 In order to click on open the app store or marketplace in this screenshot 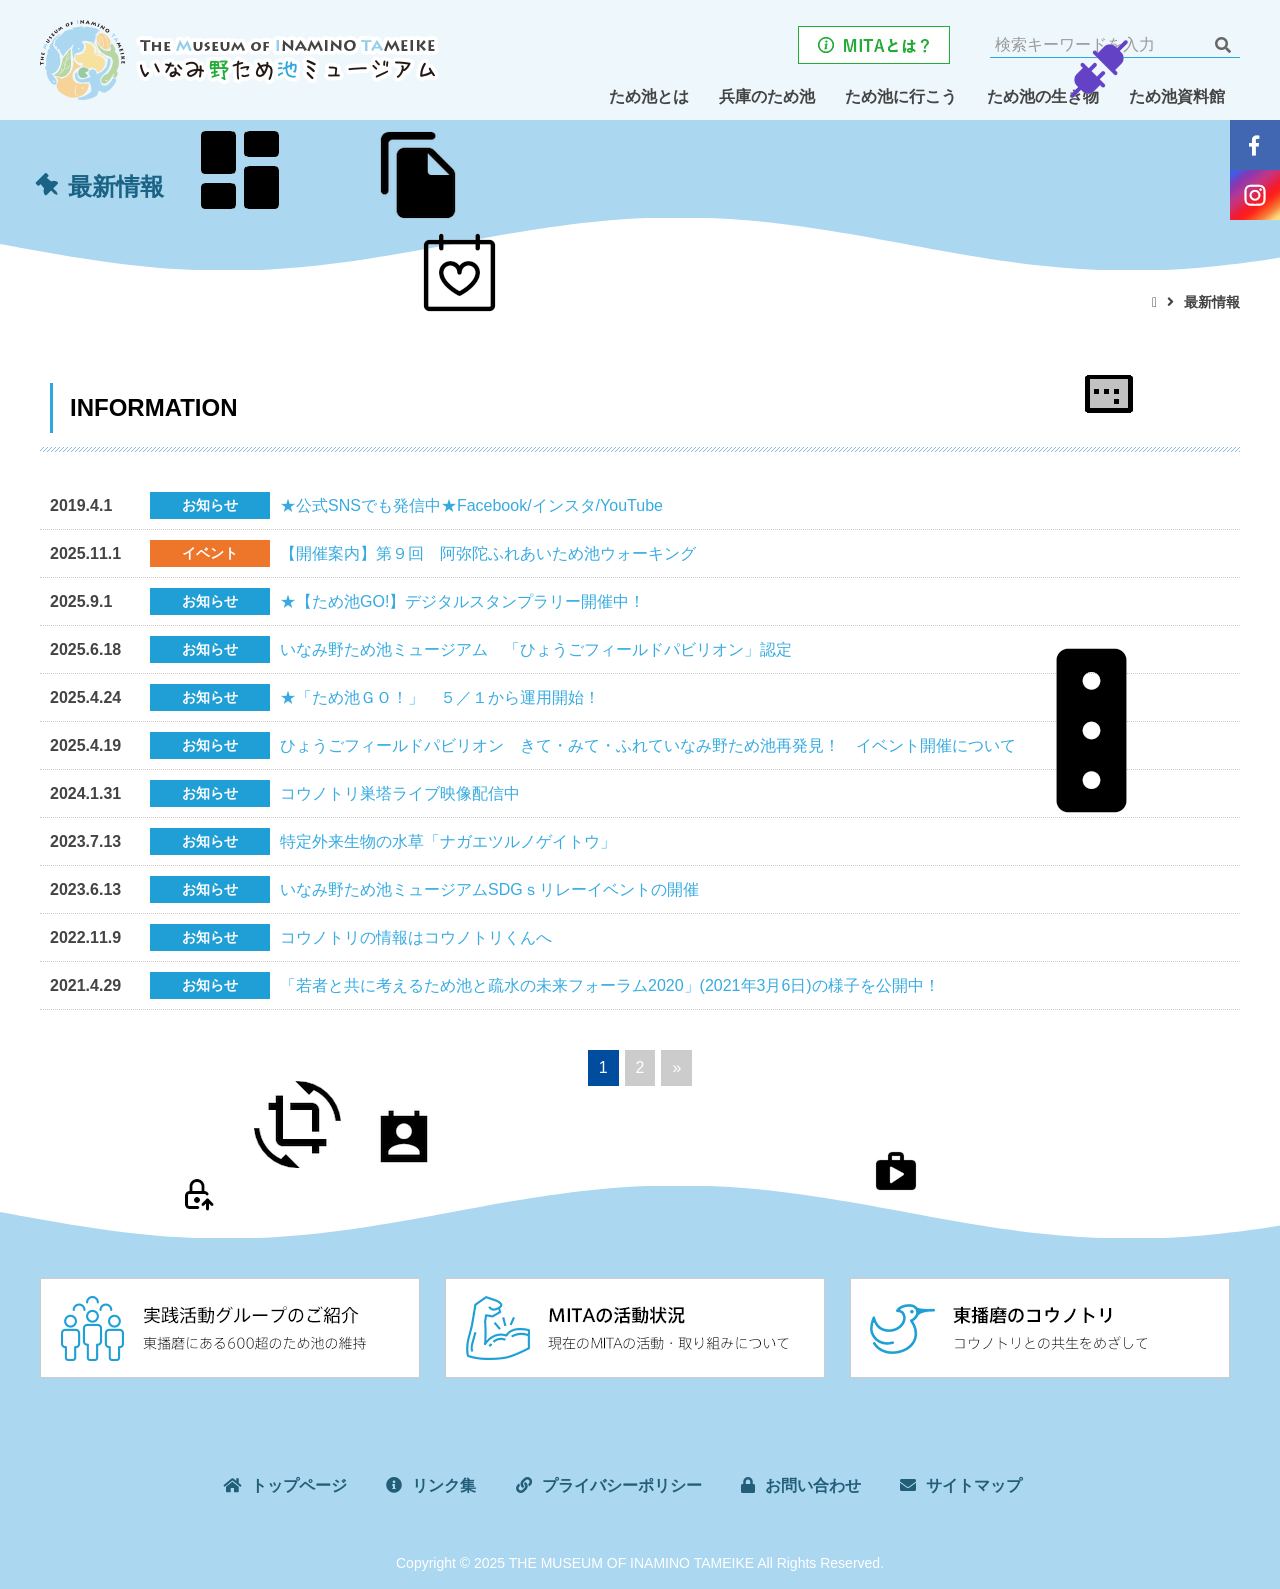, I will do `click(896, 1172)`.